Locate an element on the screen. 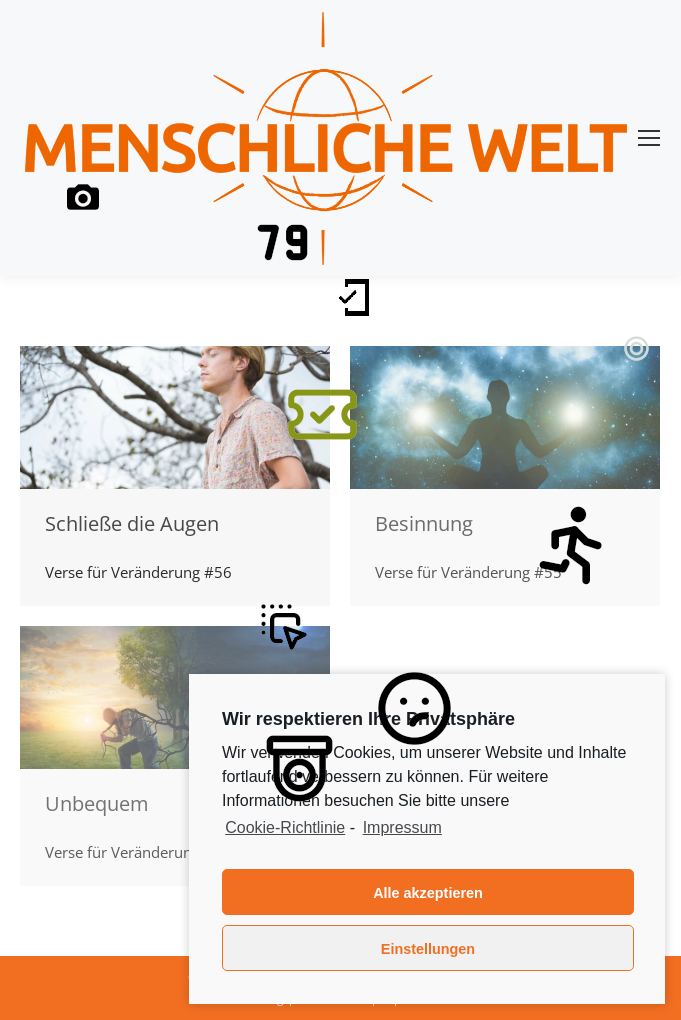 Image resolution: width=681 pixels, height=1020 pixels. drag and drop to reorder items is located at coordinates (283, 626).